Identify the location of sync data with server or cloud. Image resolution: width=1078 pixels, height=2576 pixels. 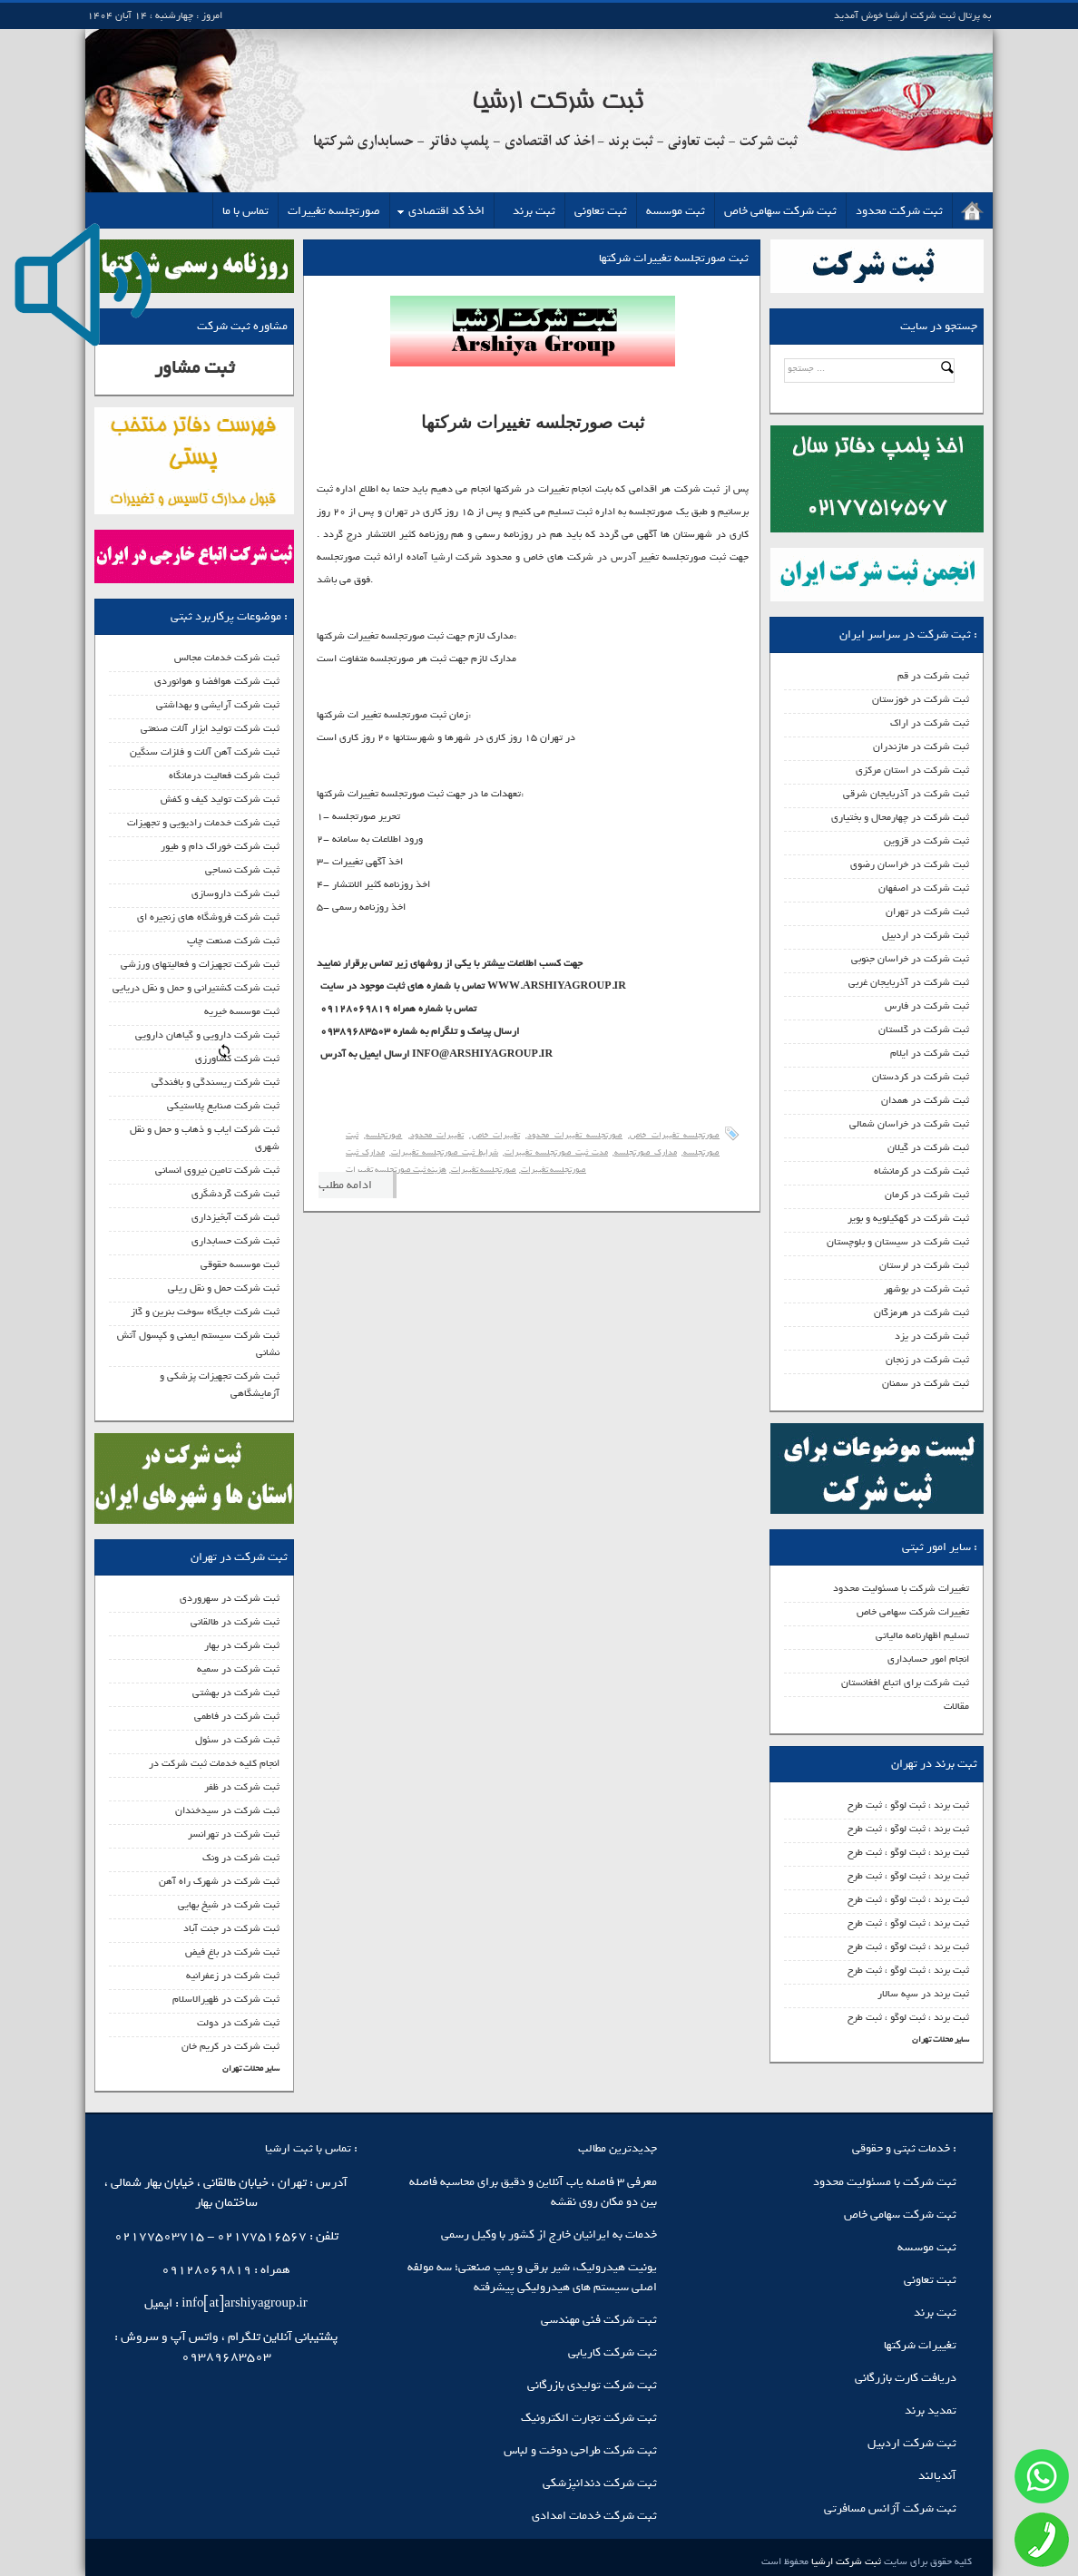
(224, 1051).